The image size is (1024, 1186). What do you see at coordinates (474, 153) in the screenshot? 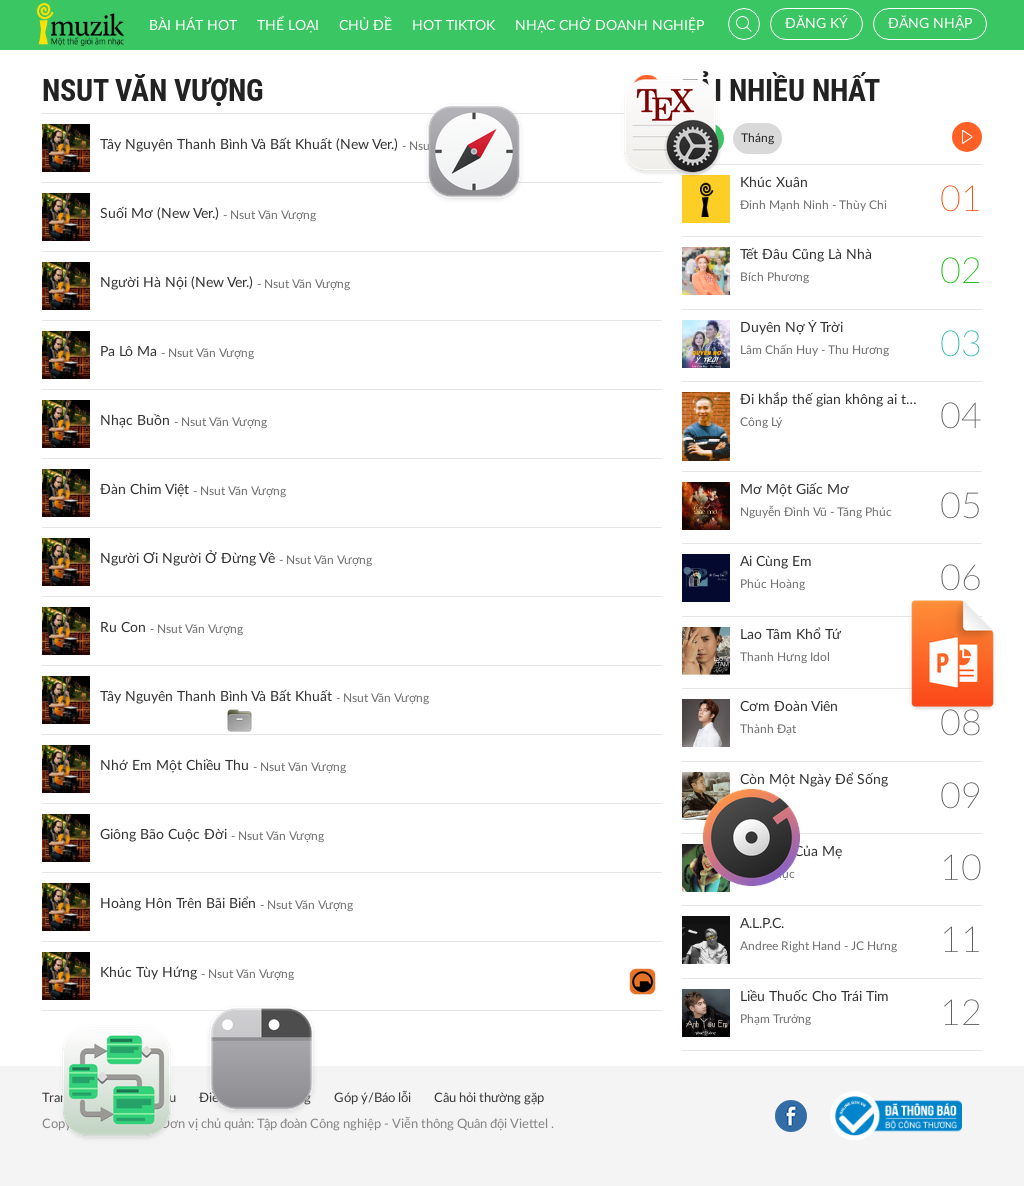
I see `open navigation or direction preferences` at bounding box center [474, 153].